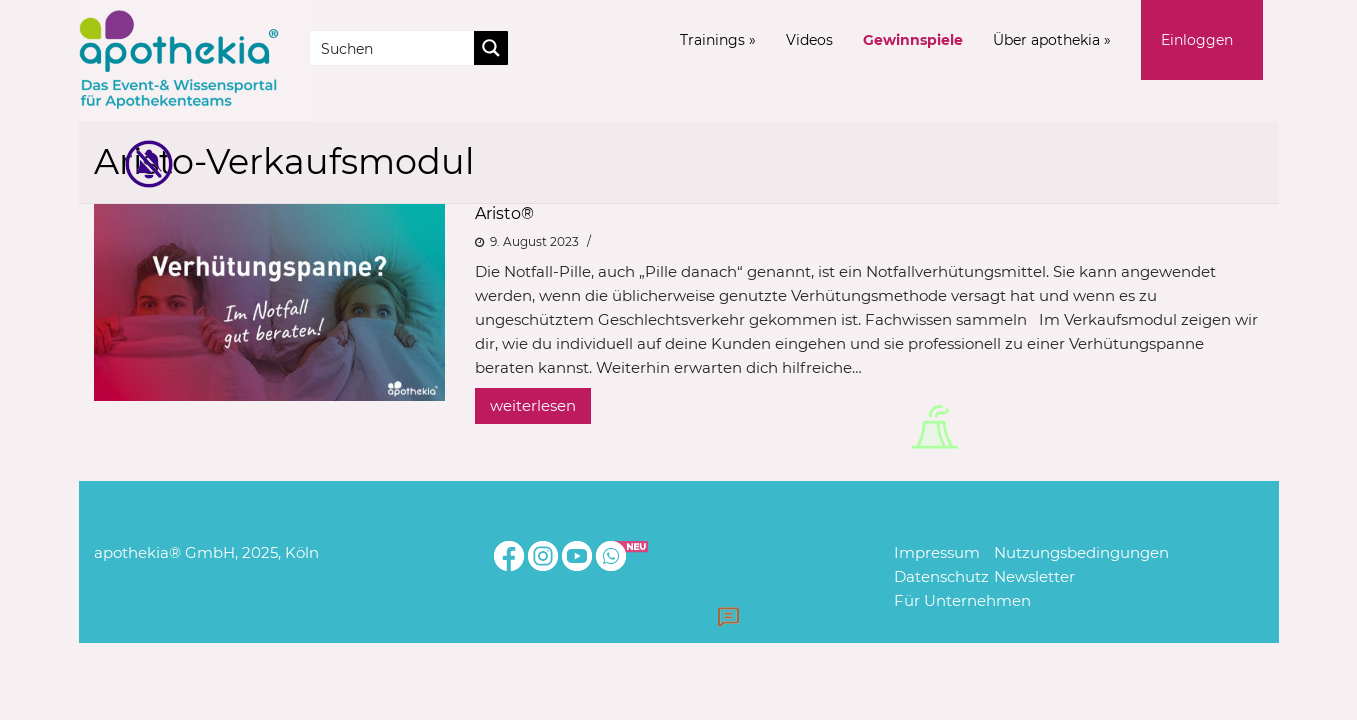 Image resolution: width=1357 pixels, height=720 pixels. I want to click on open chat or messaging, so click(728, 615).